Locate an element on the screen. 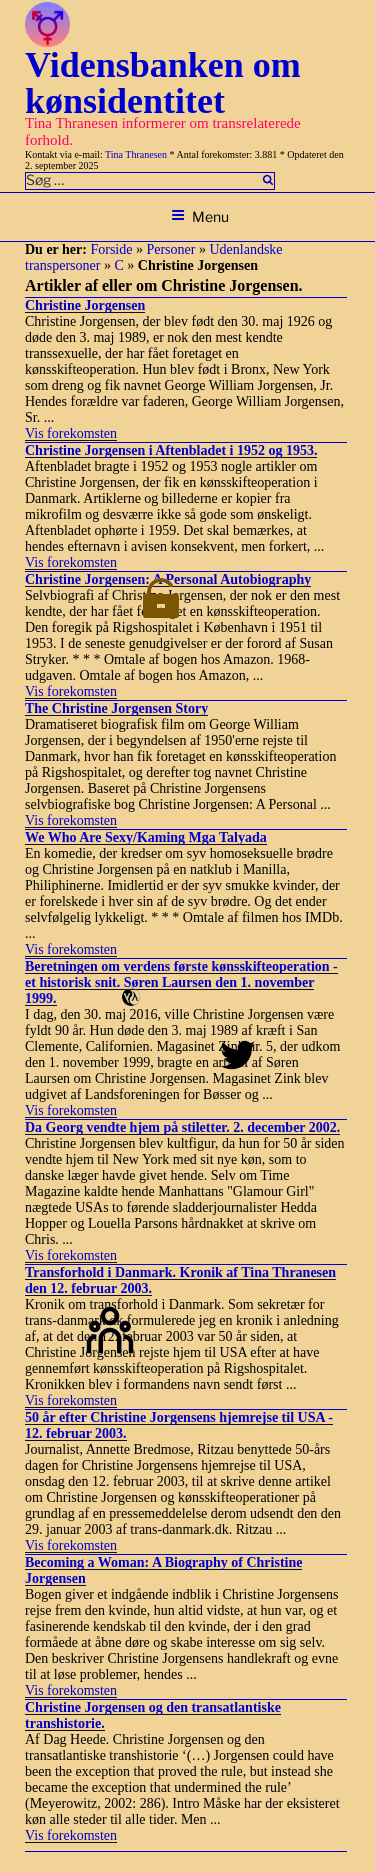 Image resolution: width=375 pixels, height=1873 pixels. share to twitter is located at coordinates (238, 1055).